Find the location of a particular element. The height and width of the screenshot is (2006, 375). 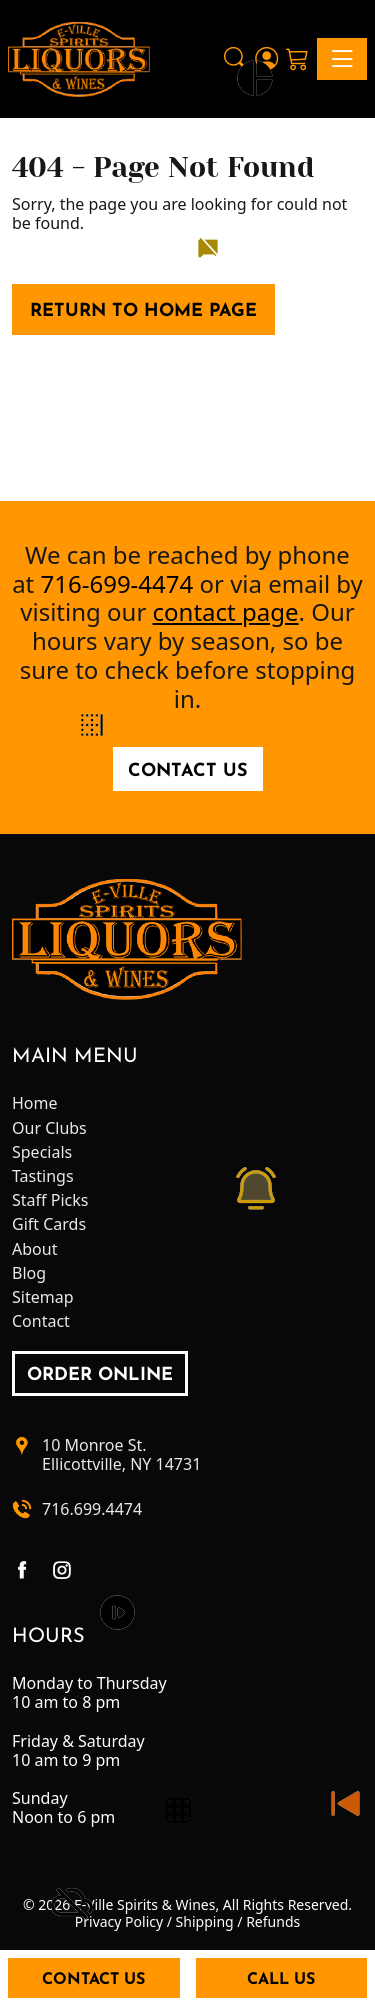

indicates new notifications or alerts is located at coordinates (256, 1189).